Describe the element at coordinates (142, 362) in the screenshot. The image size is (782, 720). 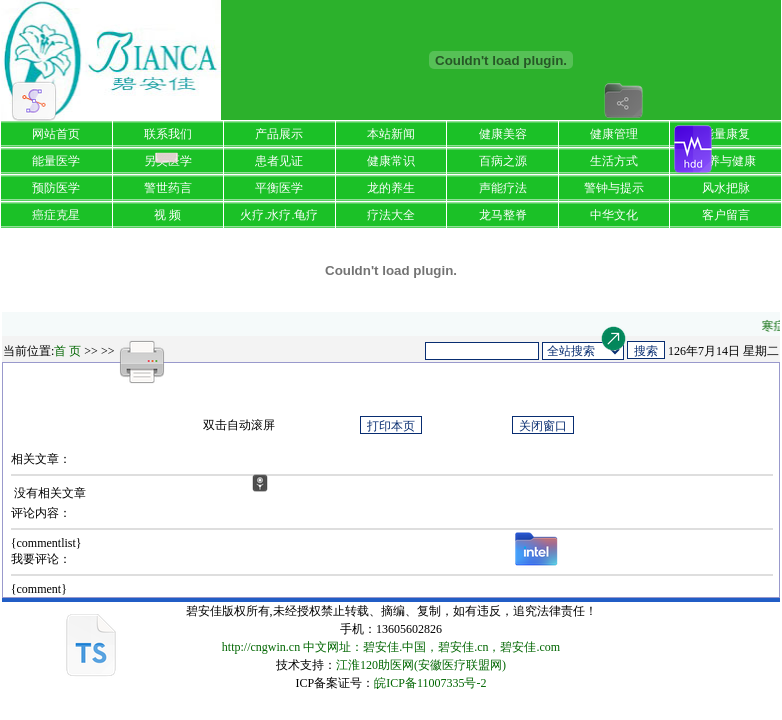
I see `print the current document` at that location.